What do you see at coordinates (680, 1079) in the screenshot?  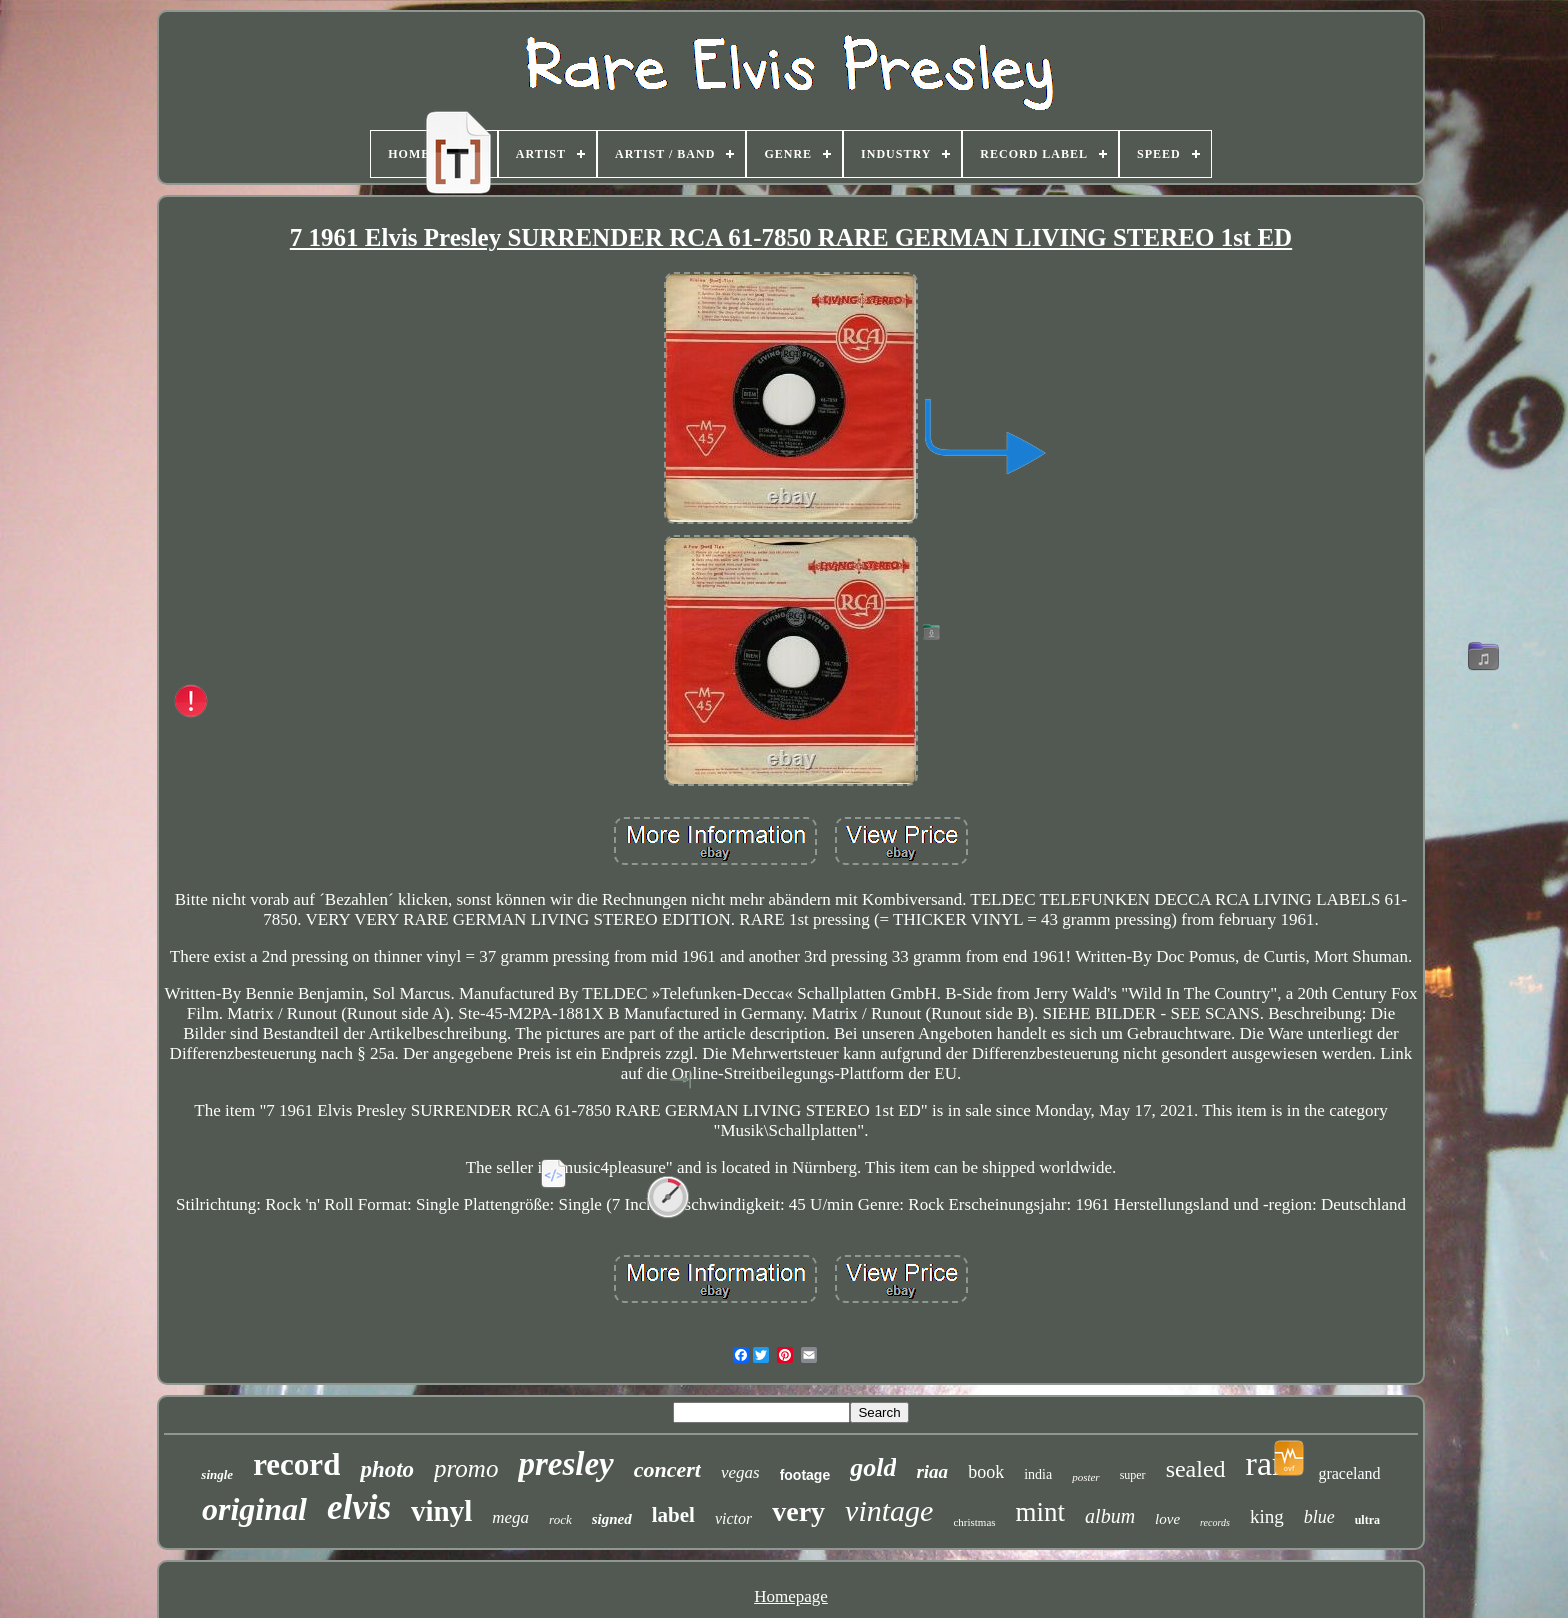 I see `jump to the last item in a list` at bounding box center [680, 1079].